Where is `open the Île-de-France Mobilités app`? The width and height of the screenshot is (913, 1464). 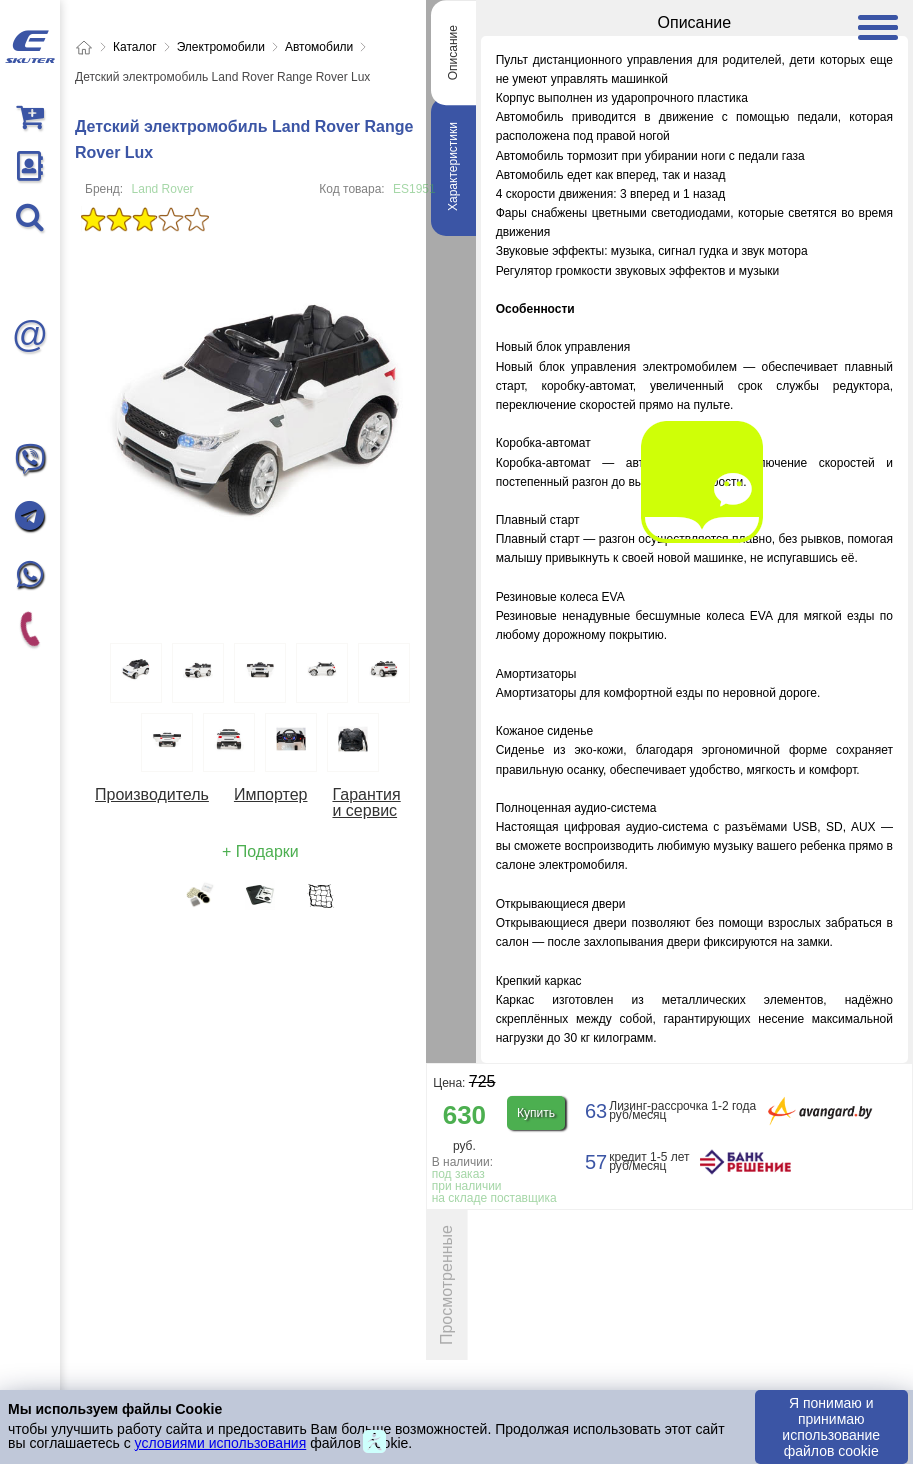
open the Île-de-France Mobilités app is located at coordinates (374, 1441).